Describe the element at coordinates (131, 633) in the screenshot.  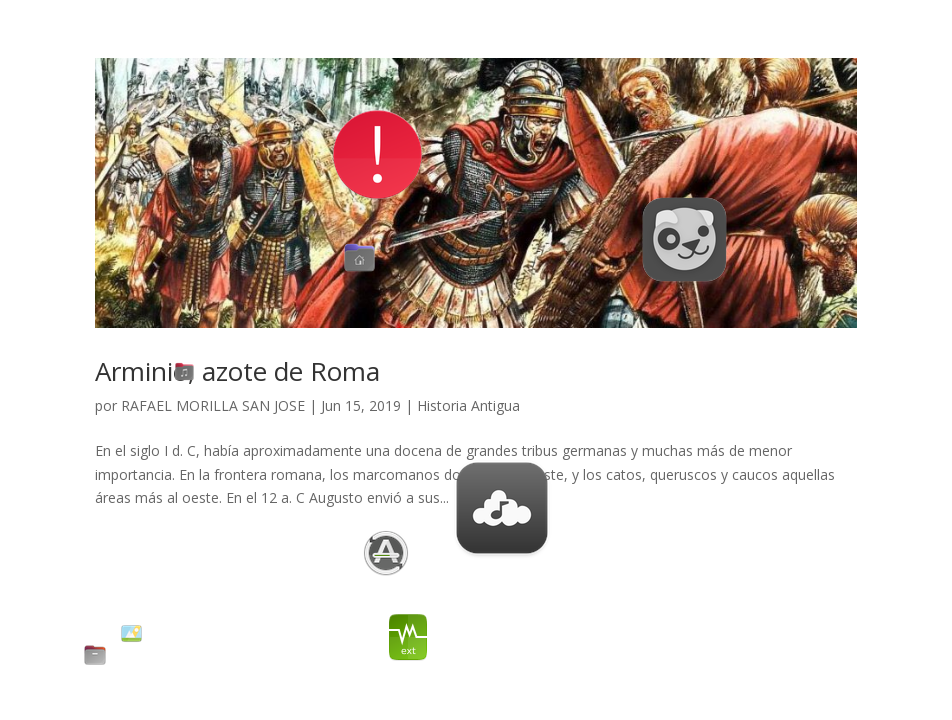
I see `open the photo gallery app` at that location.